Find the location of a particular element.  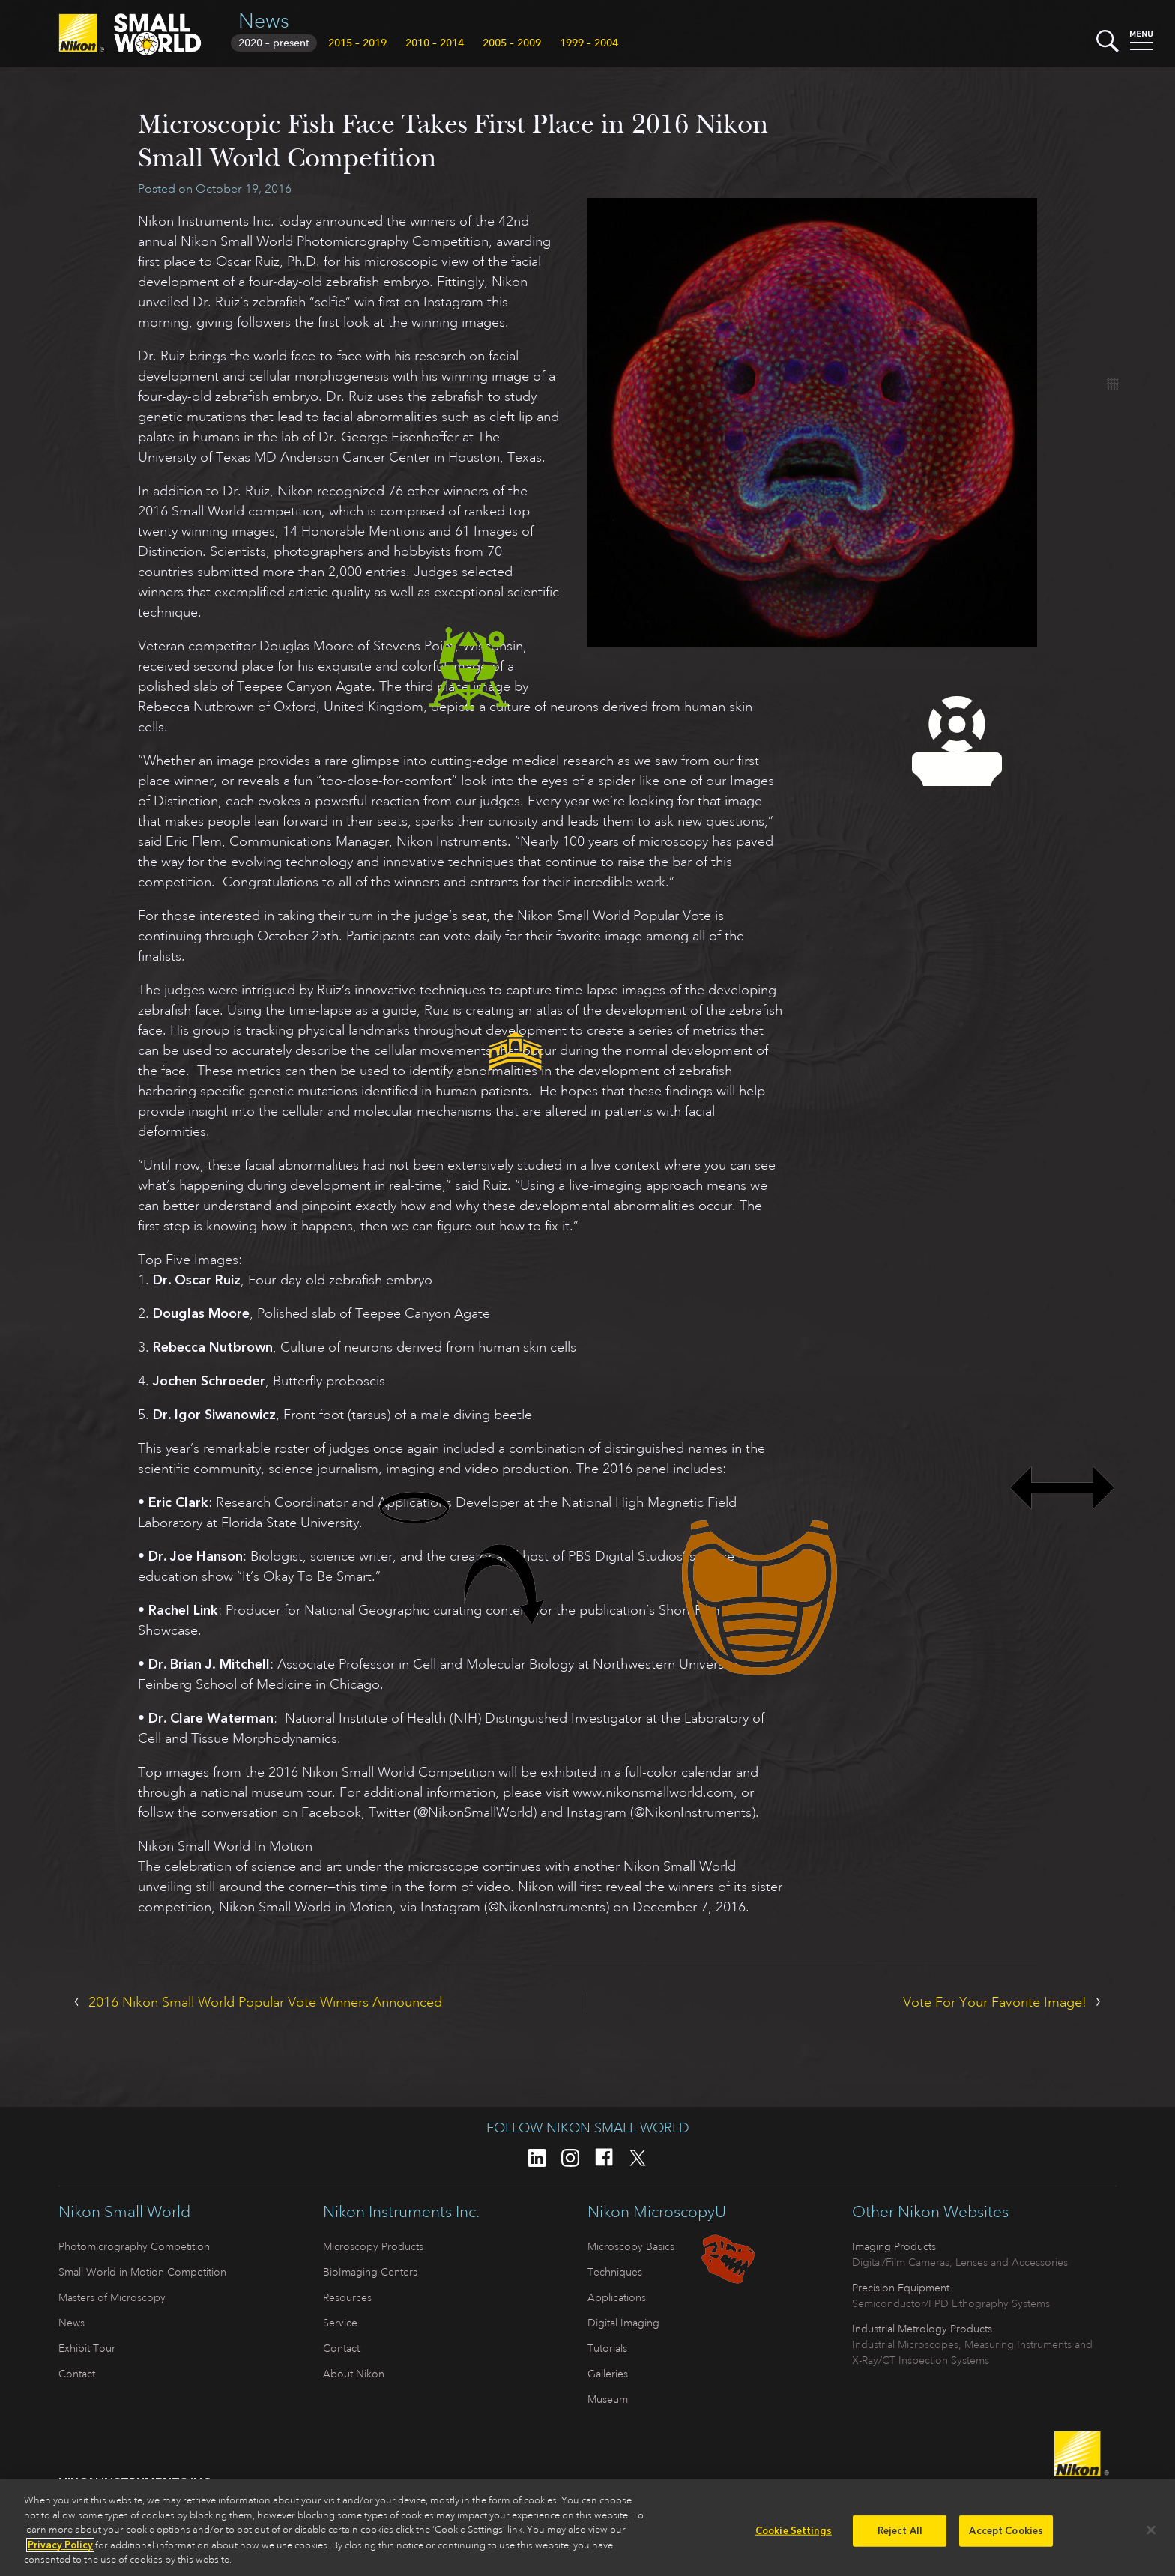

explore Venice or Italian landmarks is located at coordinates (515, 1056).